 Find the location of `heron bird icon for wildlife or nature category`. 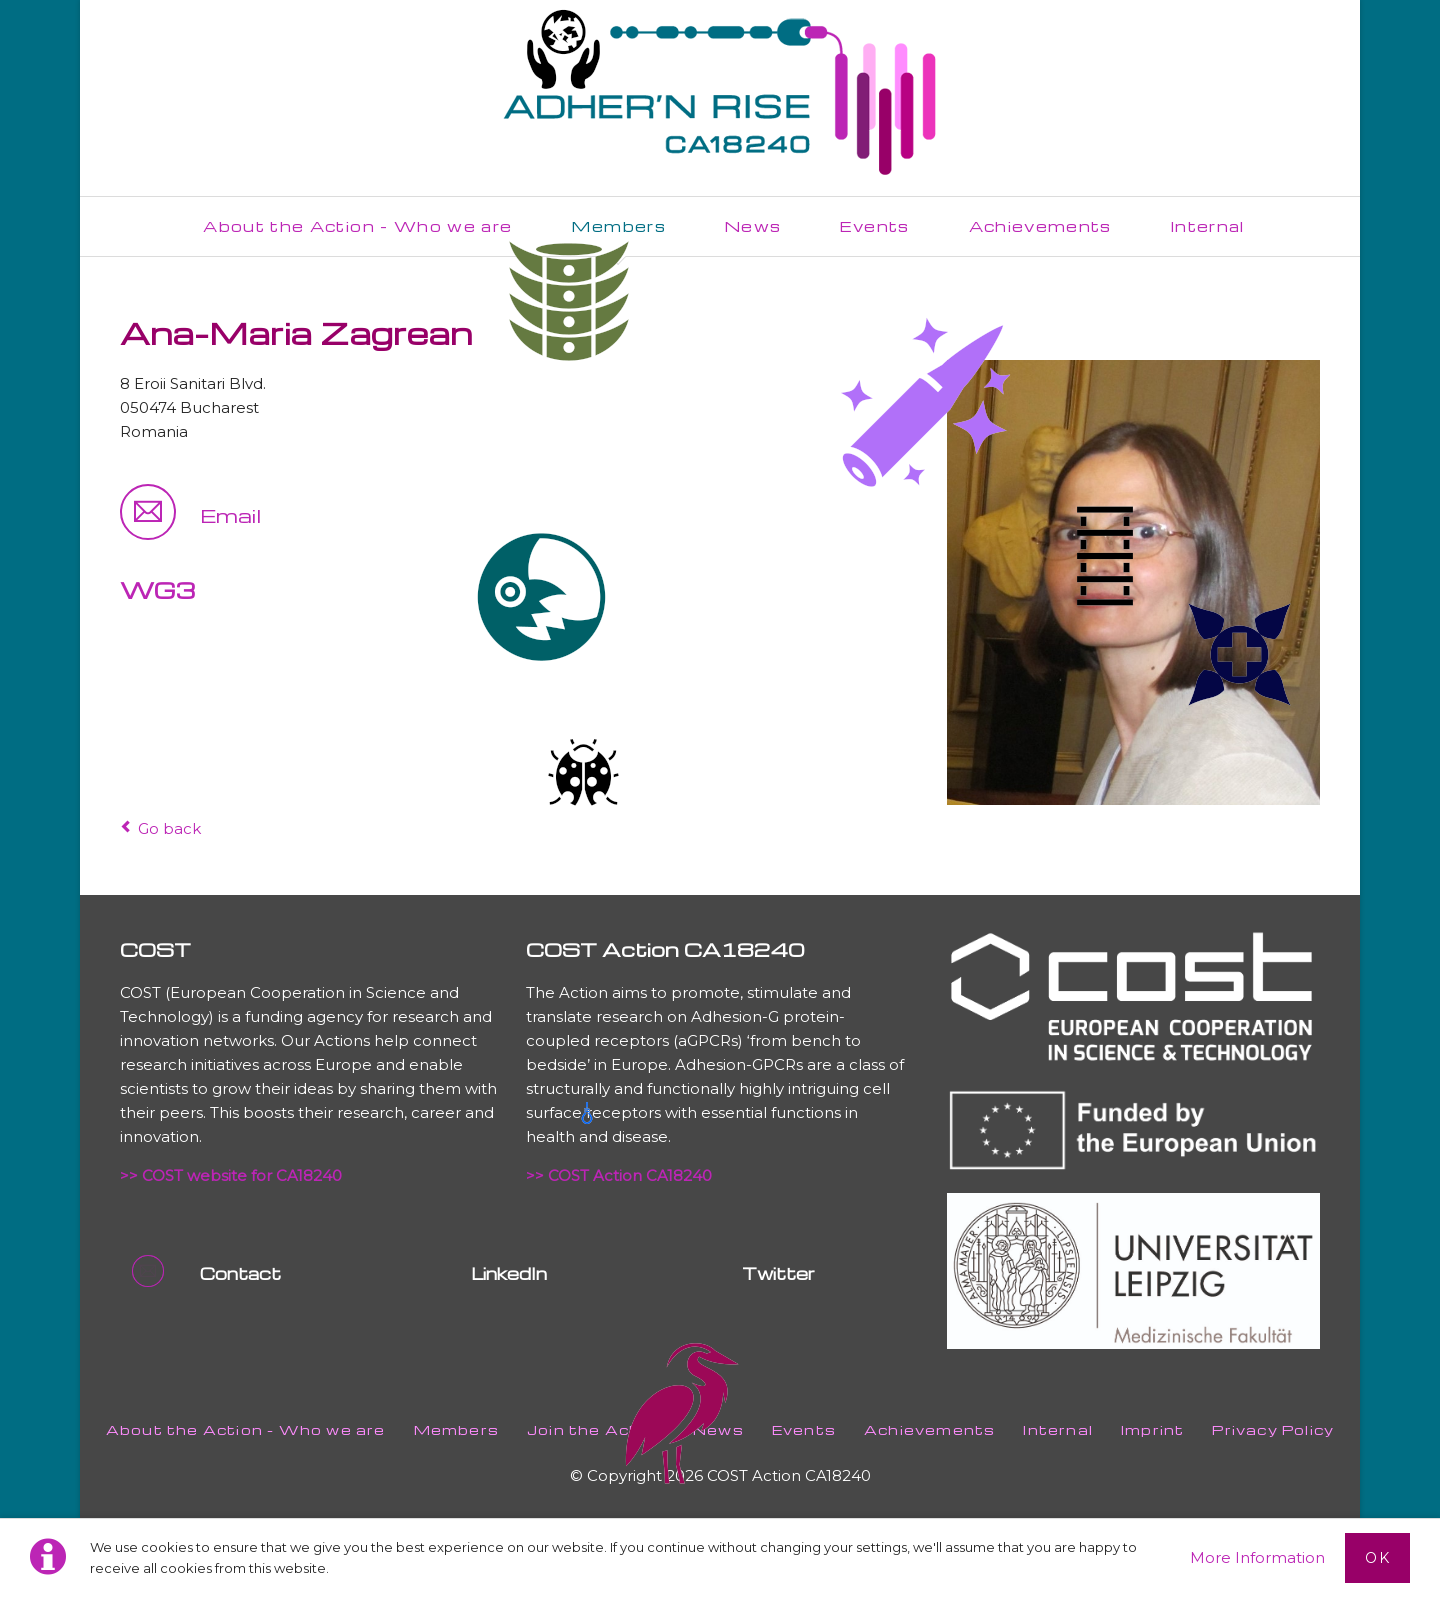

heron bird icon for wildlife or nature category is located at coordinates (682, 1411).